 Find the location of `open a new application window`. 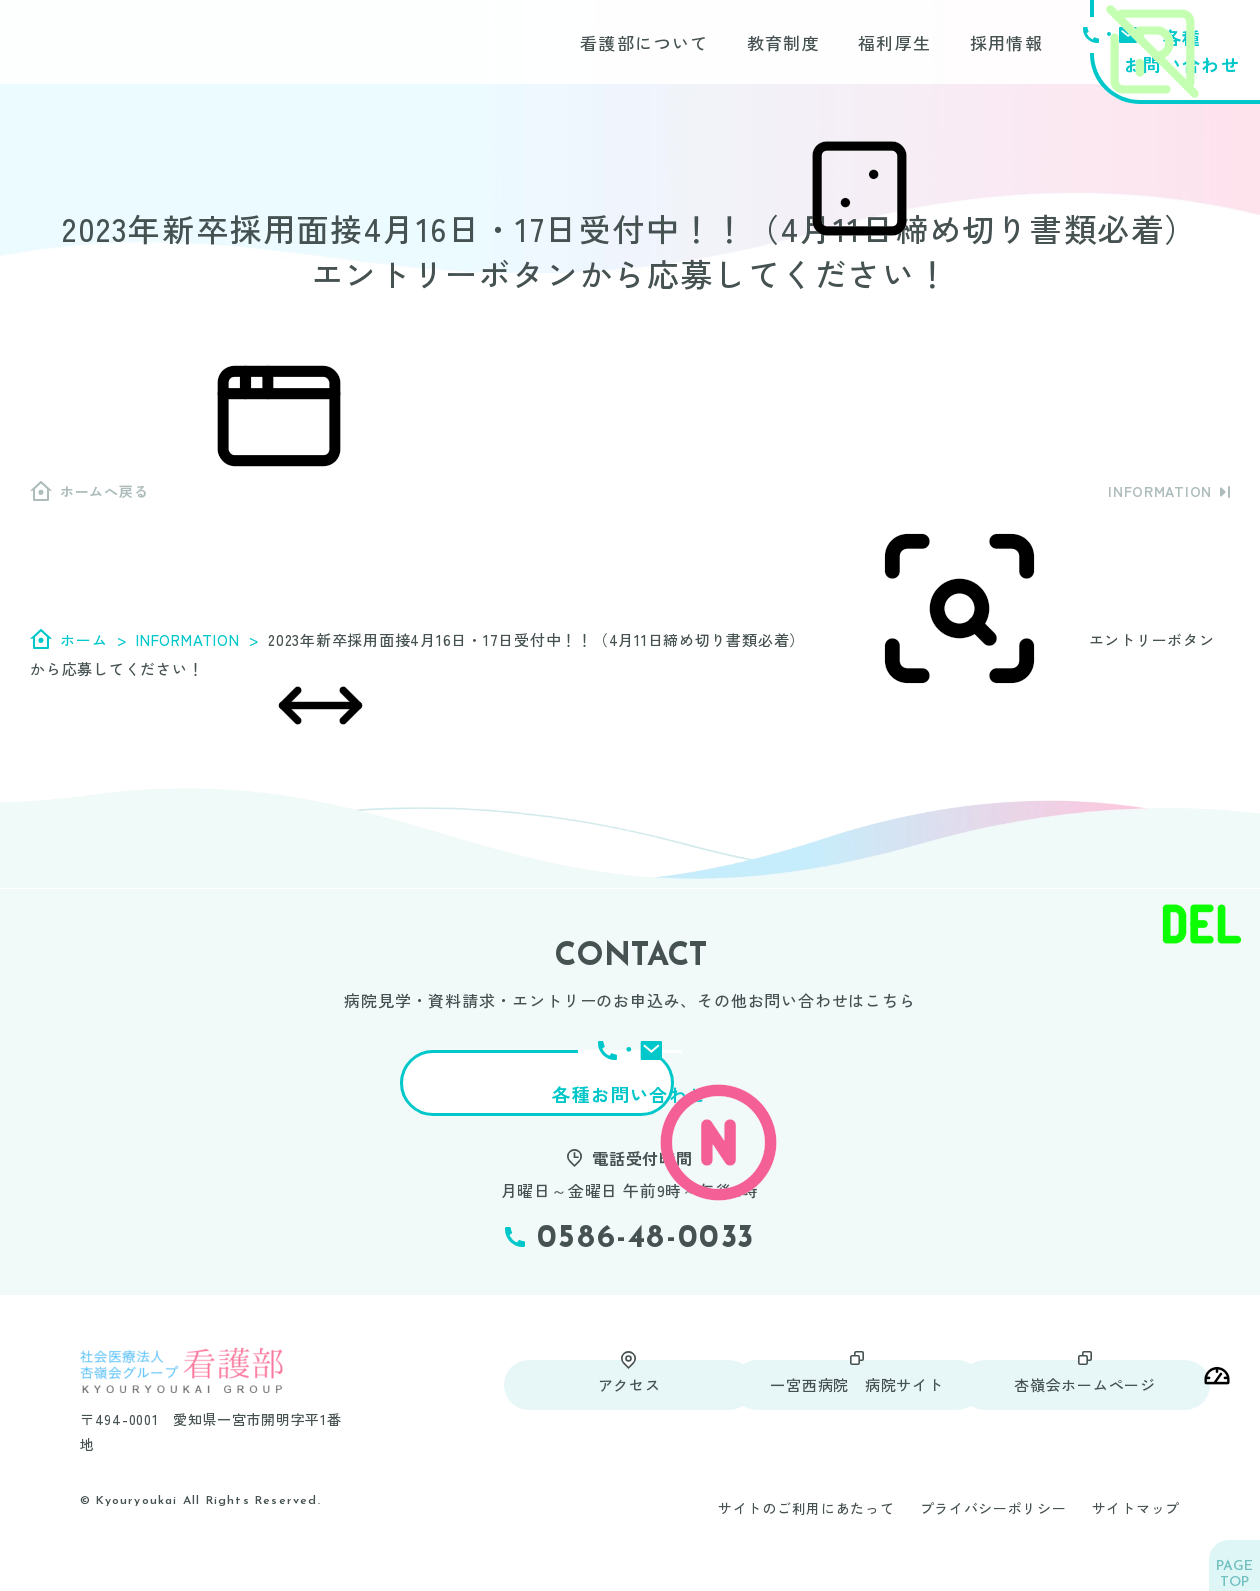

open a new application window is located at coordinates (279, 416).